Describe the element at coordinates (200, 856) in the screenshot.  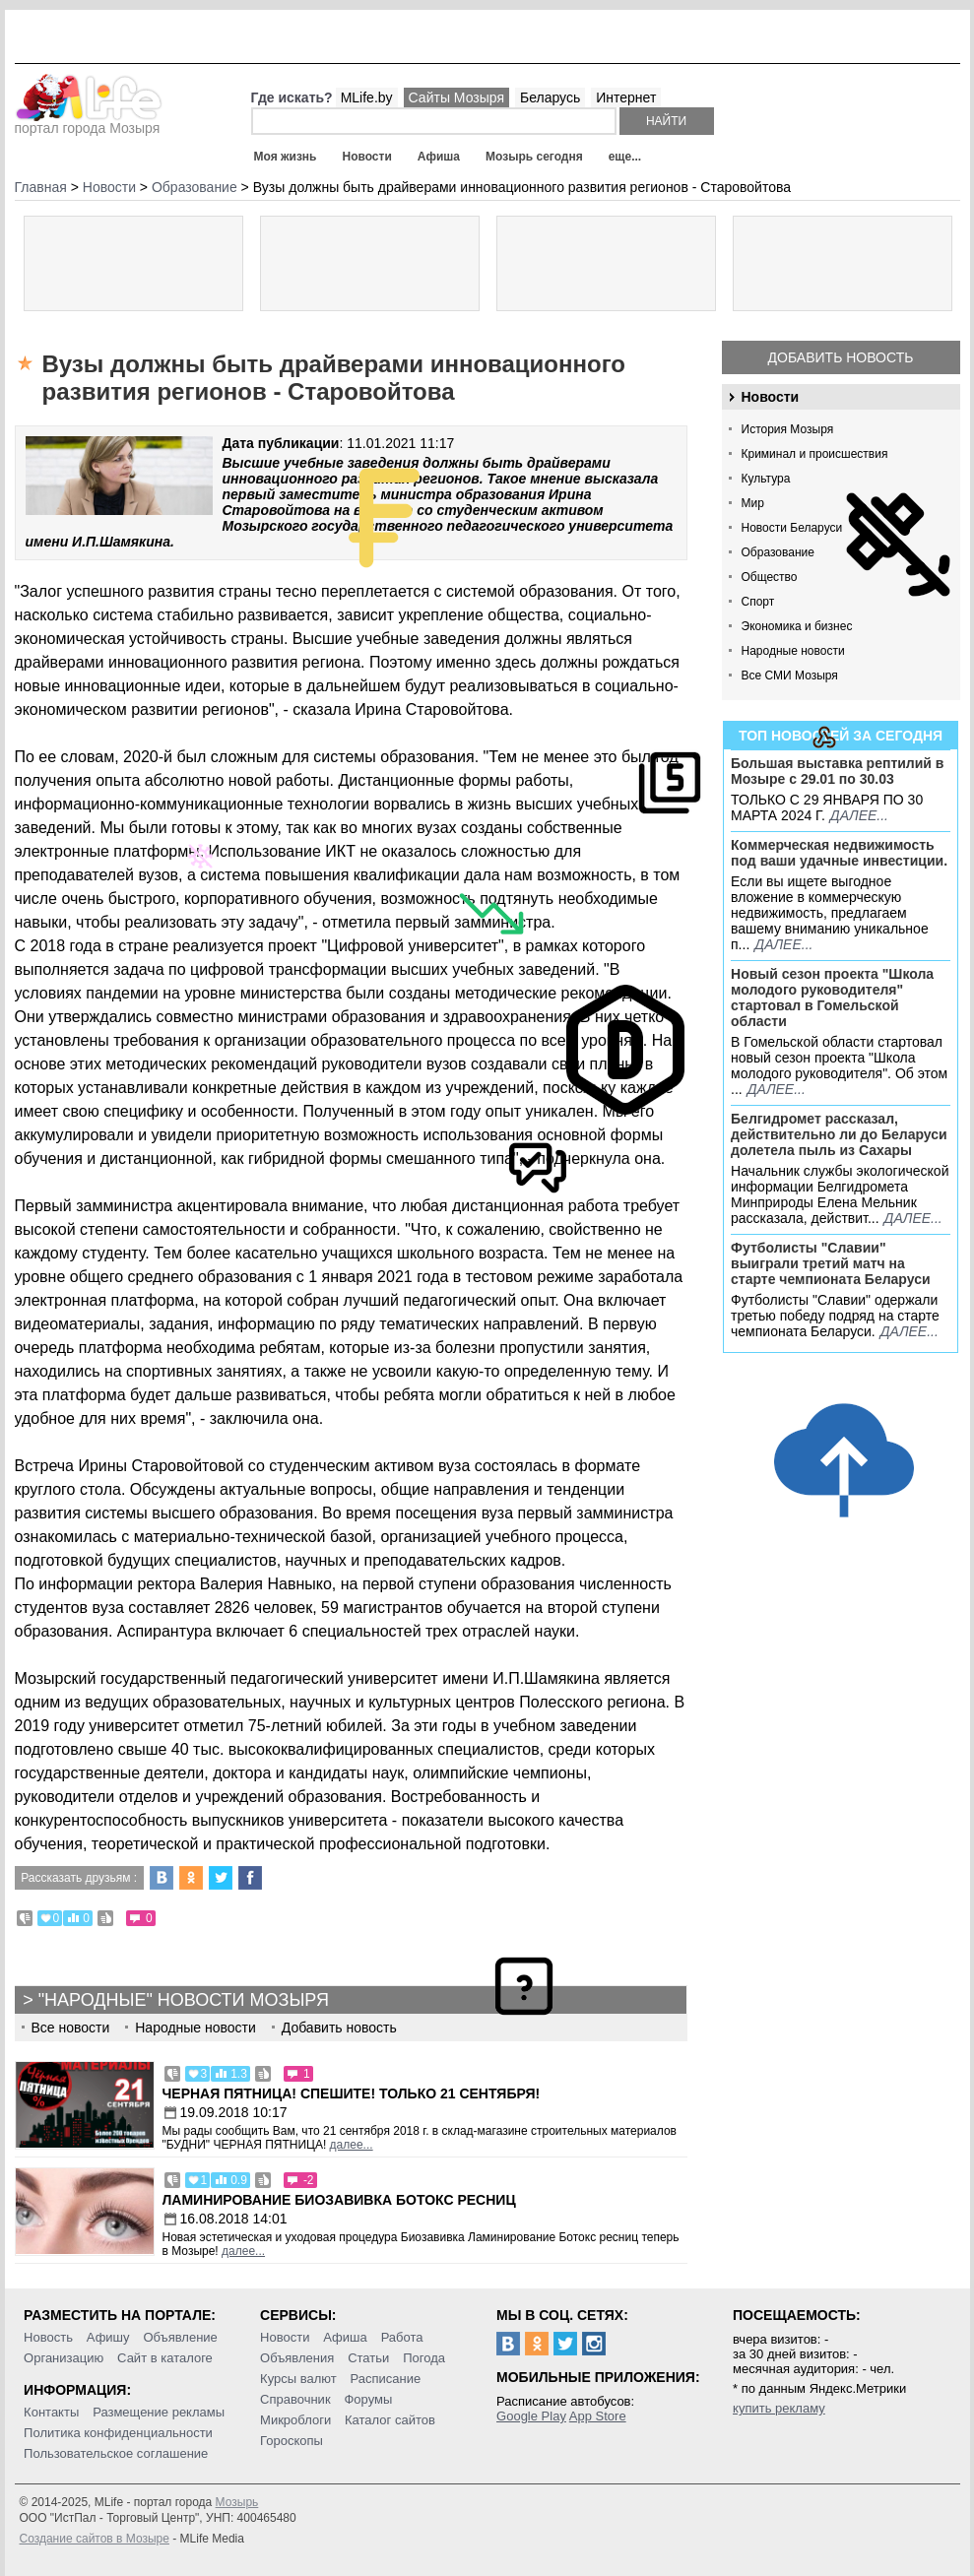
I see `virus protection enabled or threat neutralized` at that location.